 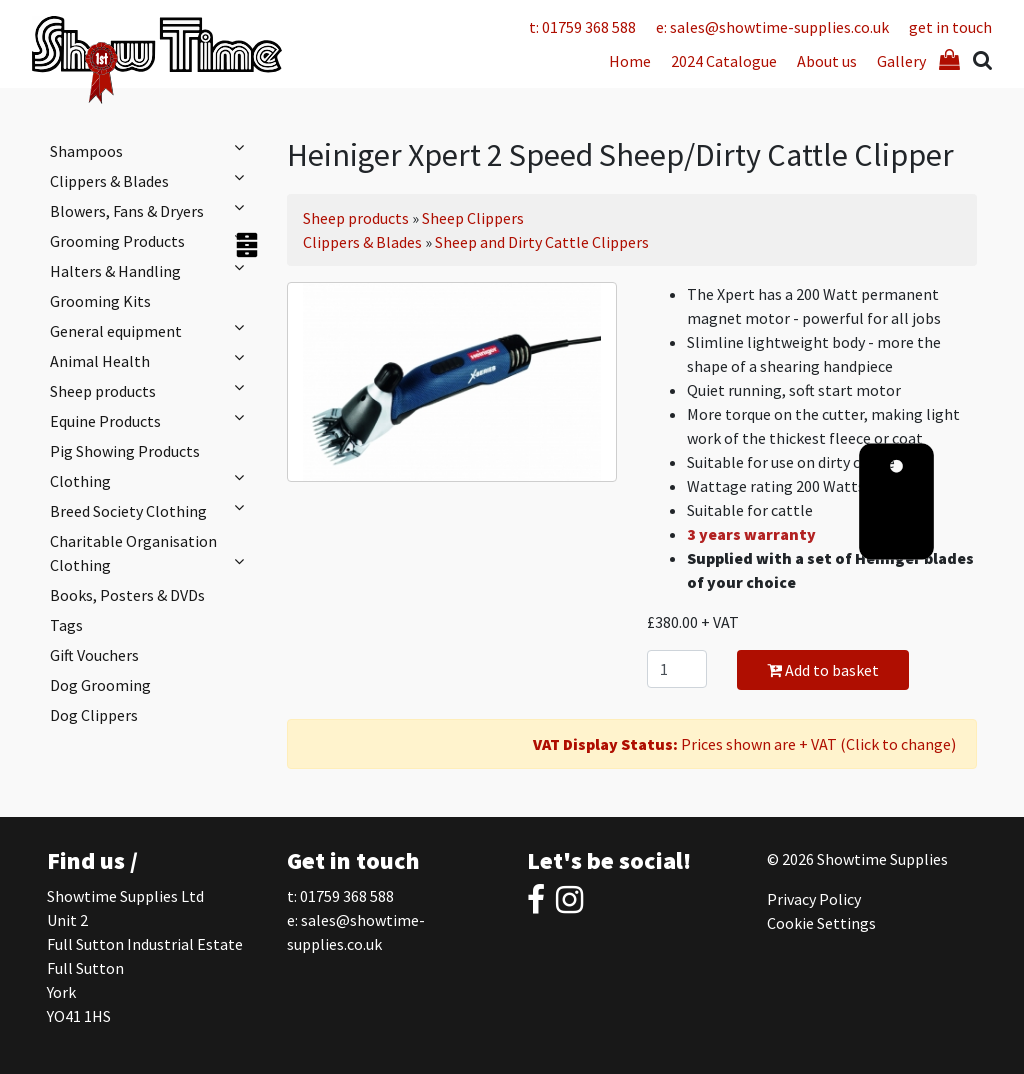 I want to click on browse furniture or home decor items, so click(x=247, y=245).